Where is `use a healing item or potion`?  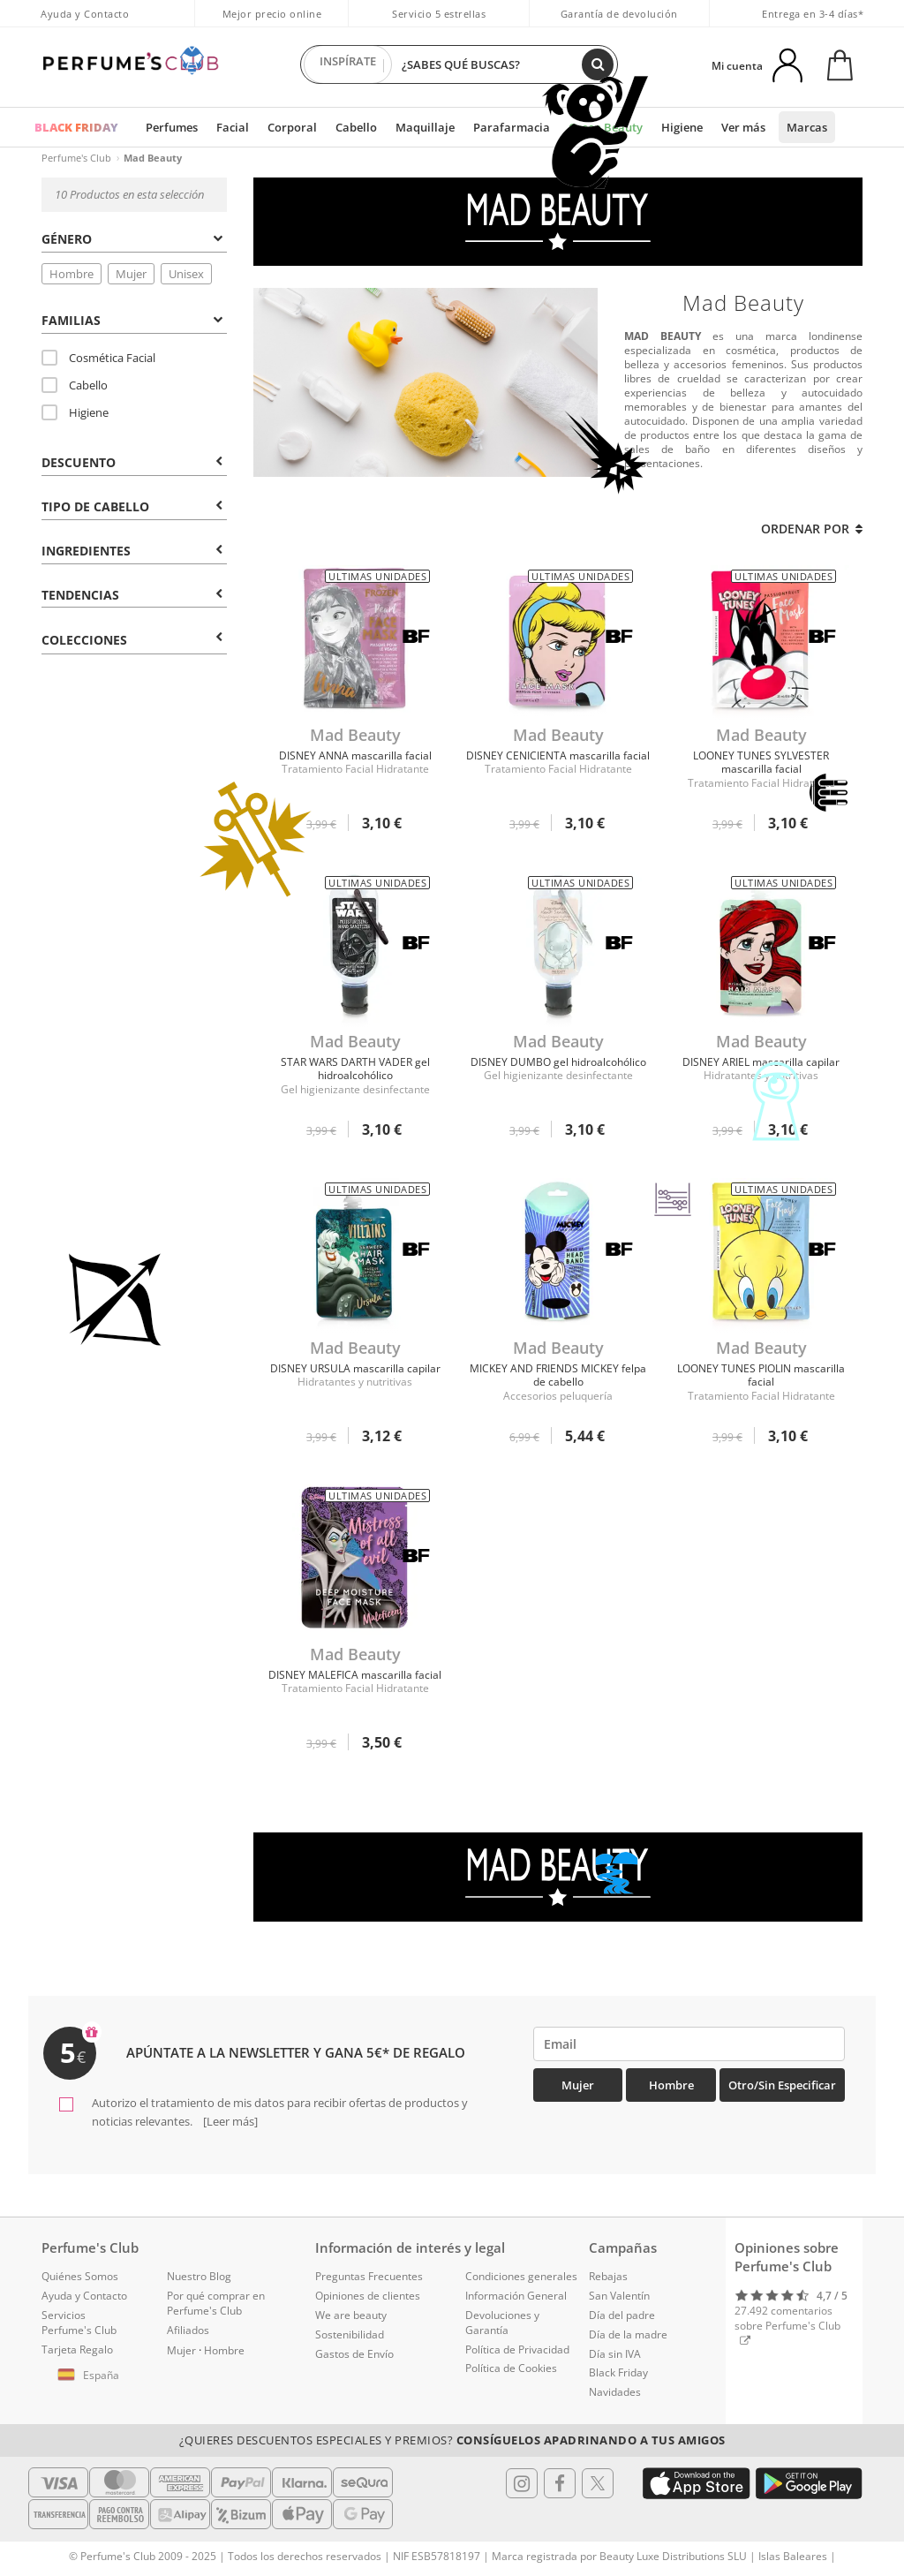
use a healing item or potion is located at coordinates (253, 838).